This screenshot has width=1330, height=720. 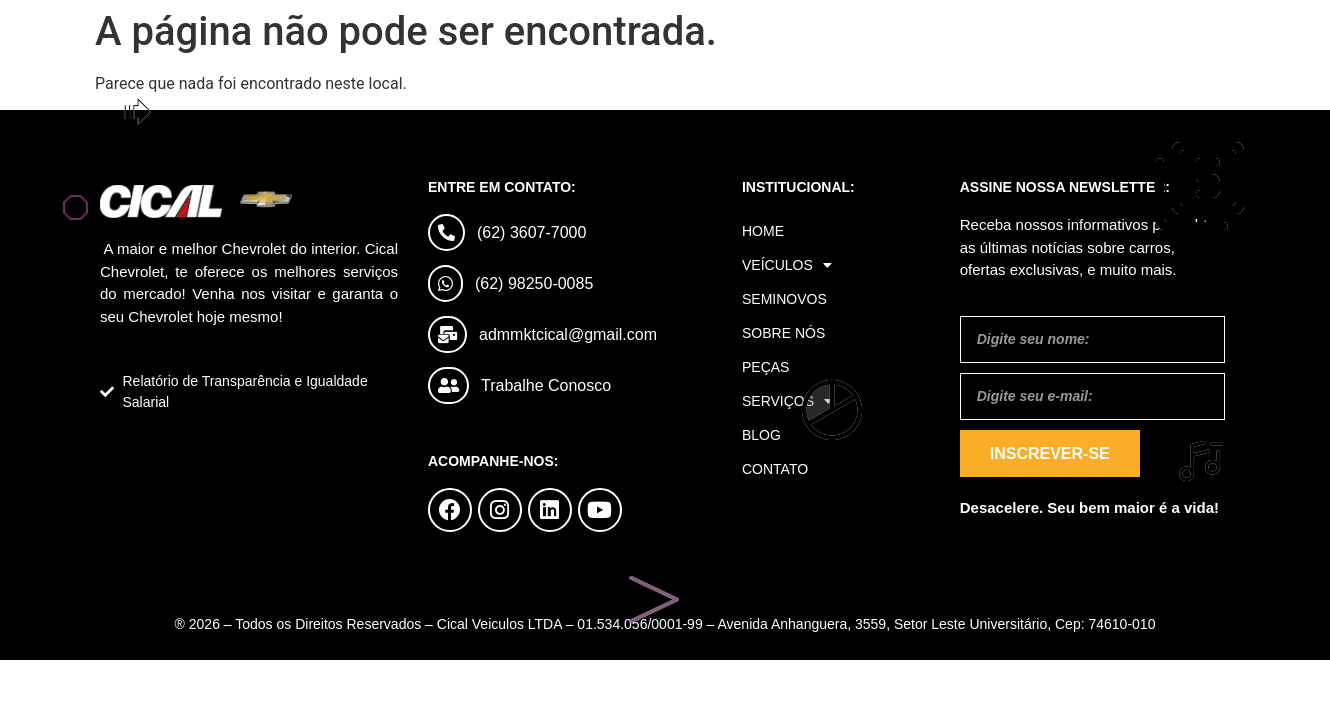 What do you see at coordinates (137, 112) in the screenshot?
I see `skip forward or advance to the next item` at bounding box center [137, 112].